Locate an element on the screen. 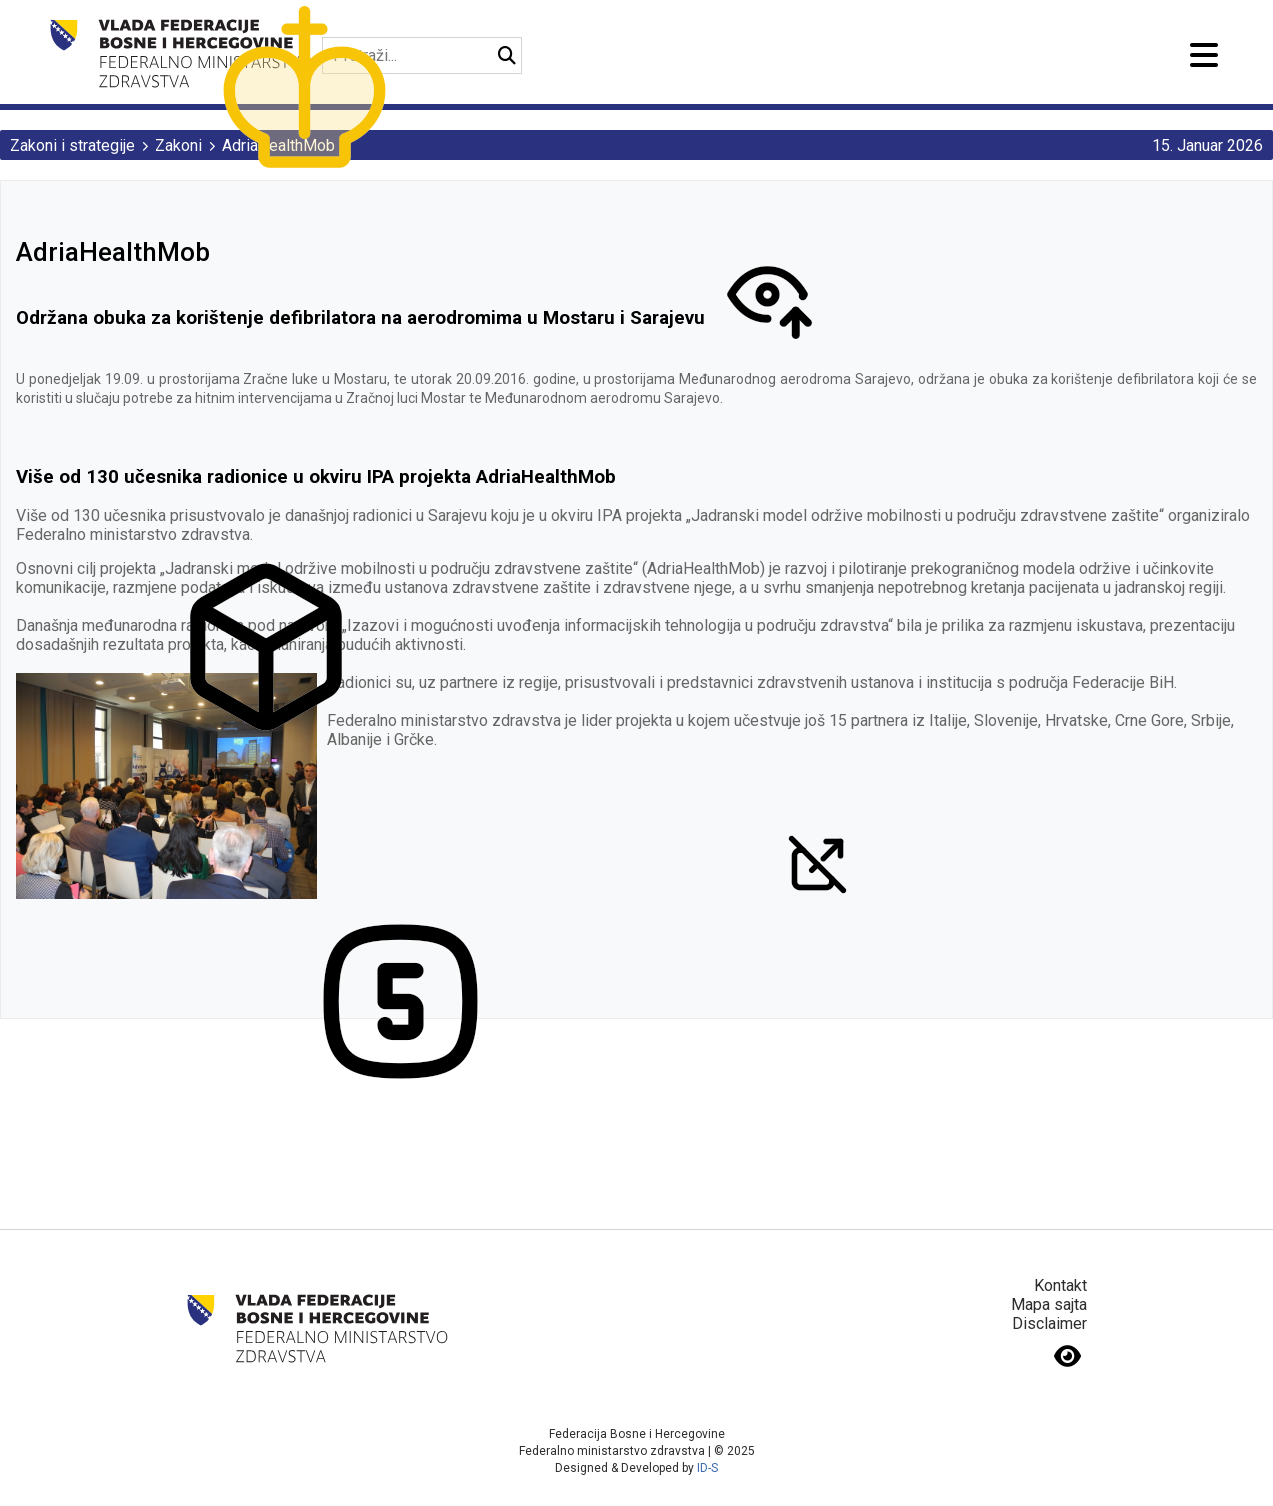  view 3D model or object is located at coordinates (266, 647).